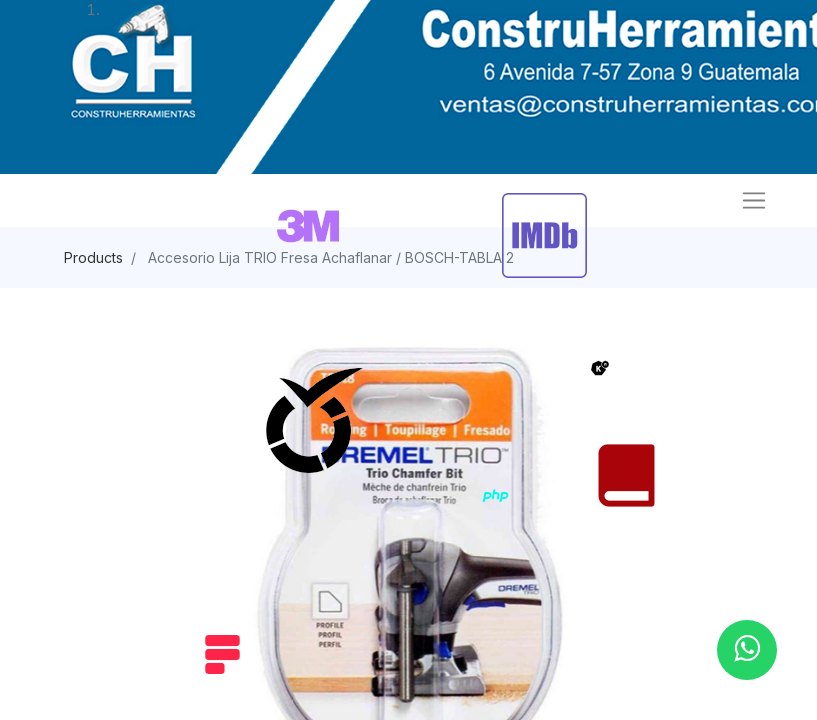 The width and height of the screenshot is (817, 720). I want to click on knative serverless platform logo, so click(600, 368).